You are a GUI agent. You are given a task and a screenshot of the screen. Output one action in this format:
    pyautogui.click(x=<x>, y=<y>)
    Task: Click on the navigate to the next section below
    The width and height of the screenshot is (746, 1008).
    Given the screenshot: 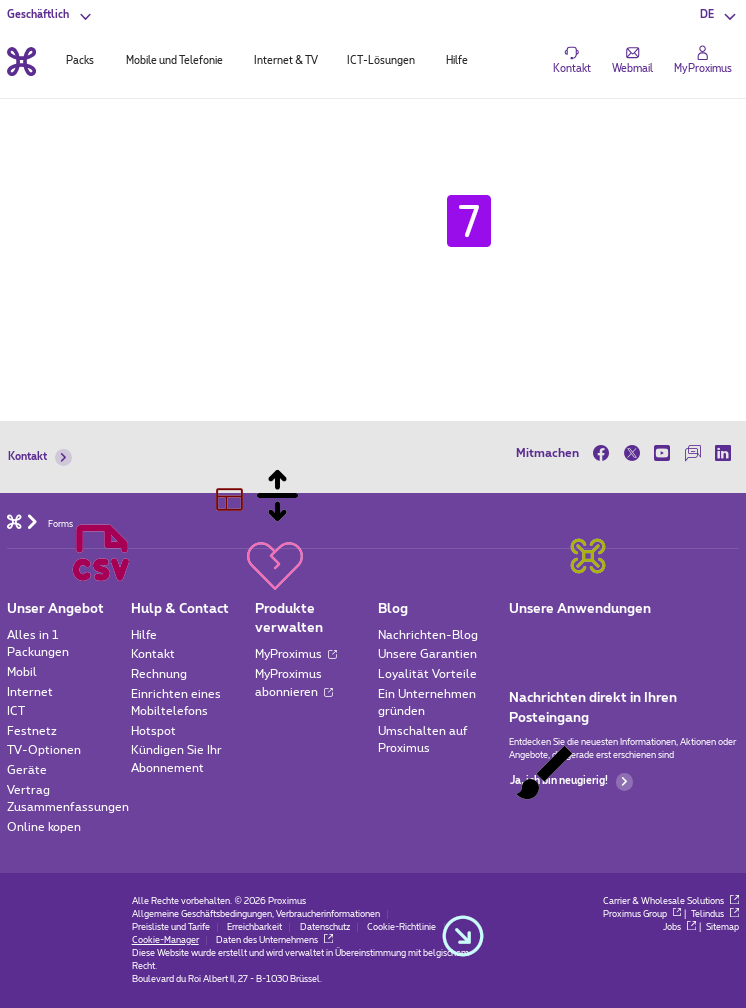 What is the action you would take?
    pyautogui.click(x=463, y=936)
    